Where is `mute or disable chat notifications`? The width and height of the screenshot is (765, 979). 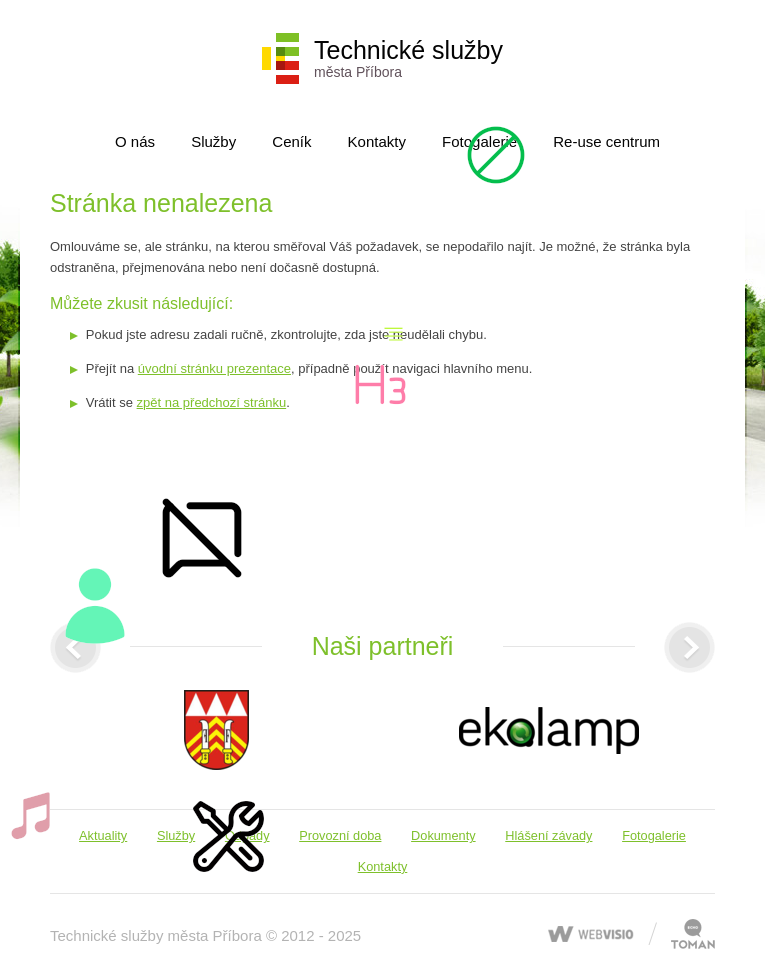 mute or disable chat notifications is located at coordinates (202, 538).